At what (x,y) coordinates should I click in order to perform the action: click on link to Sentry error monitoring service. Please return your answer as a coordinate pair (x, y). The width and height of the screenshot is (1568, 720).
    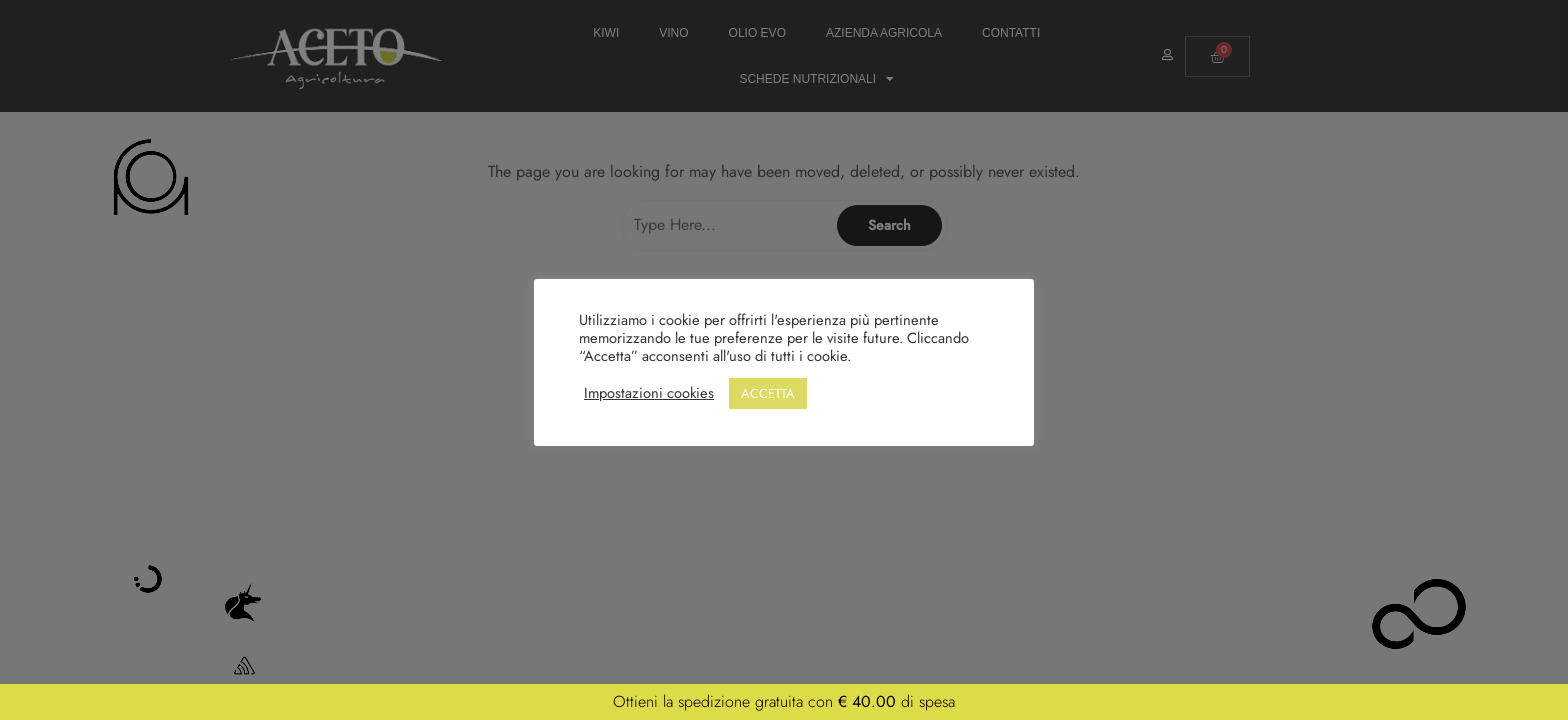
    Looking at the image, I should click on (244, 665).